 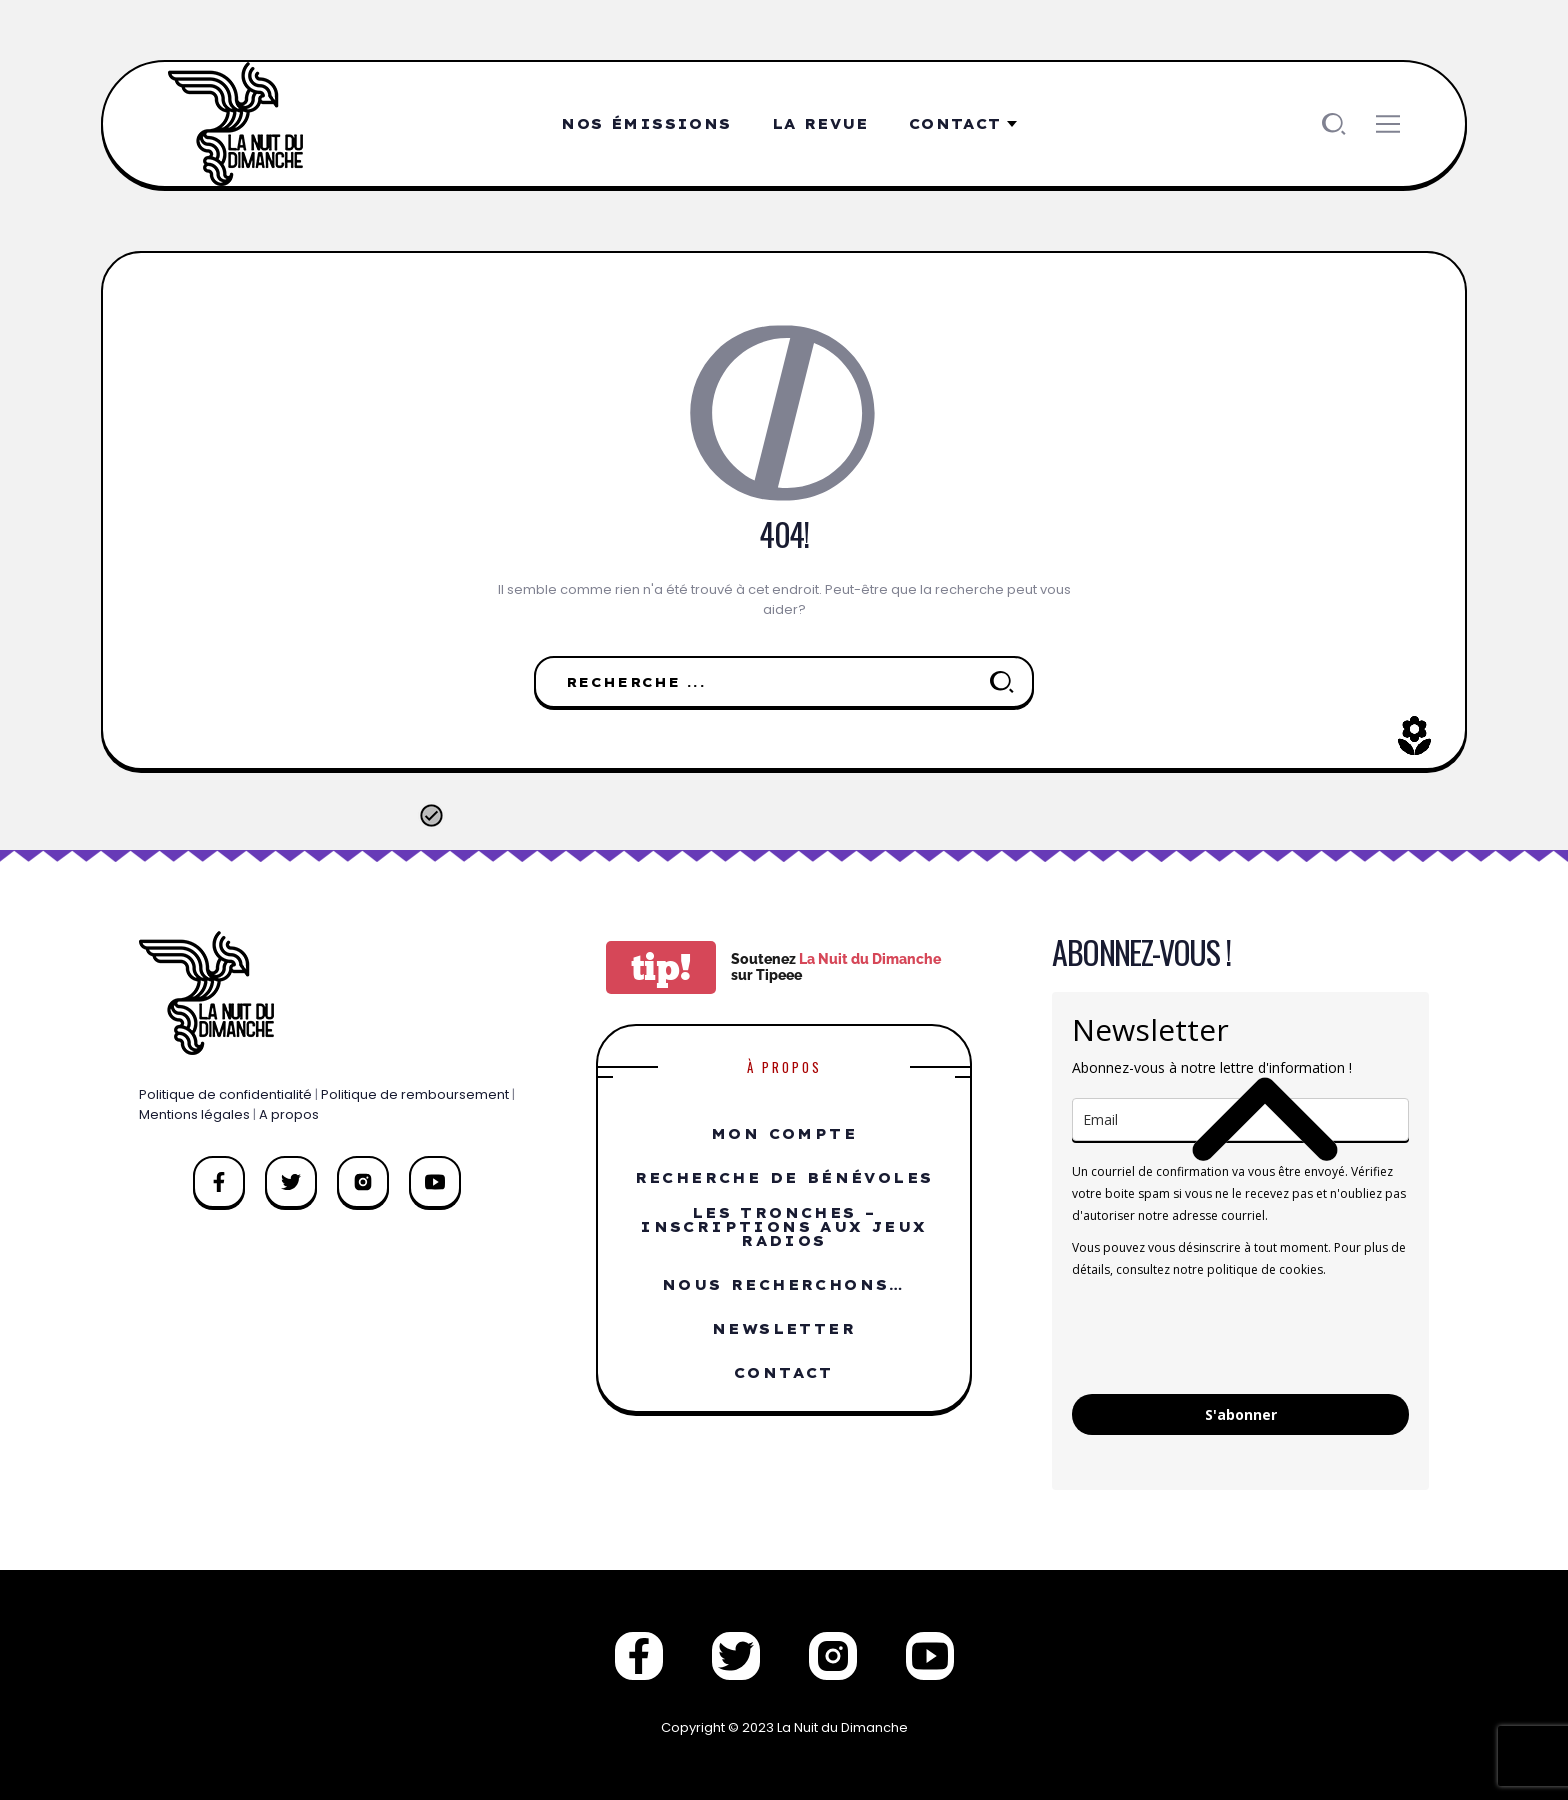 What do you see at coordinates (1414, 736) in the screenshot?
I see `find nearby florists or flower shops` at bounding box center [1414, 736].